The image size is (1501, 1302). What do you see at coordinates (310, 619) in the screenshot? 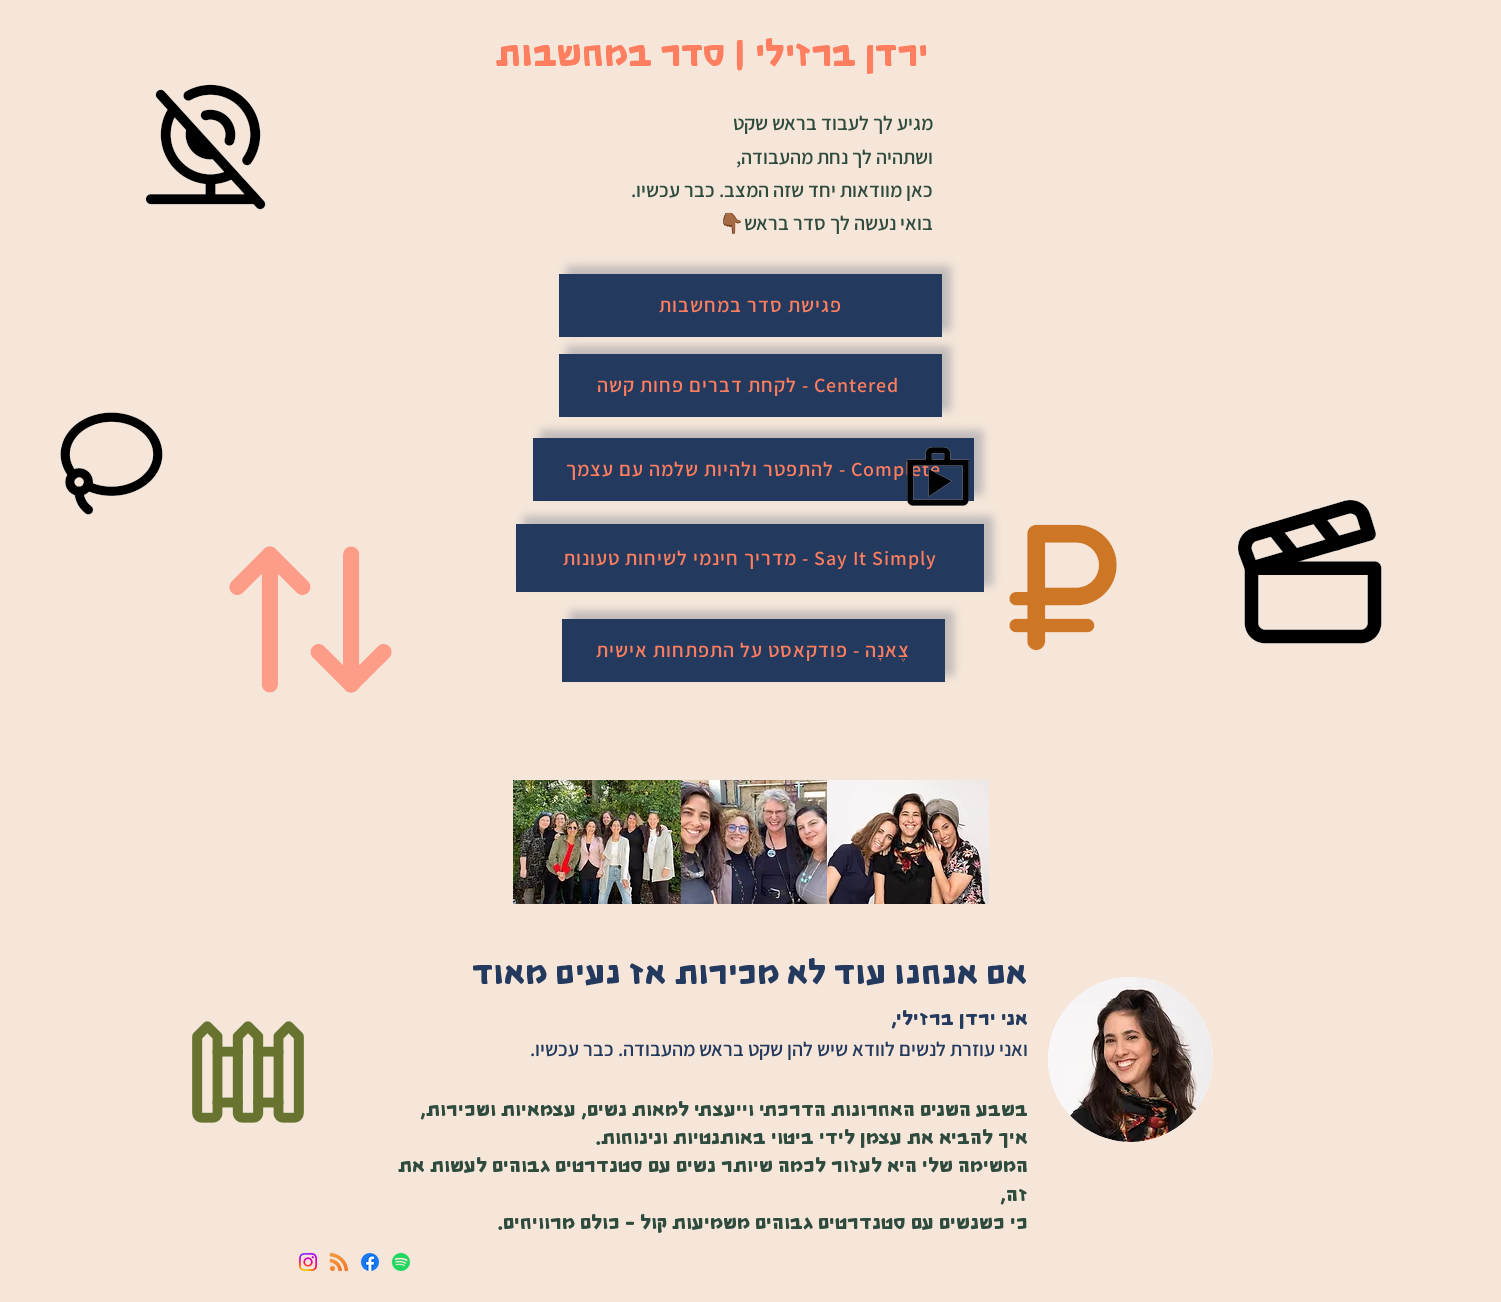
I see `sort items in ascending or descending order` at bounding box center [310, 619].